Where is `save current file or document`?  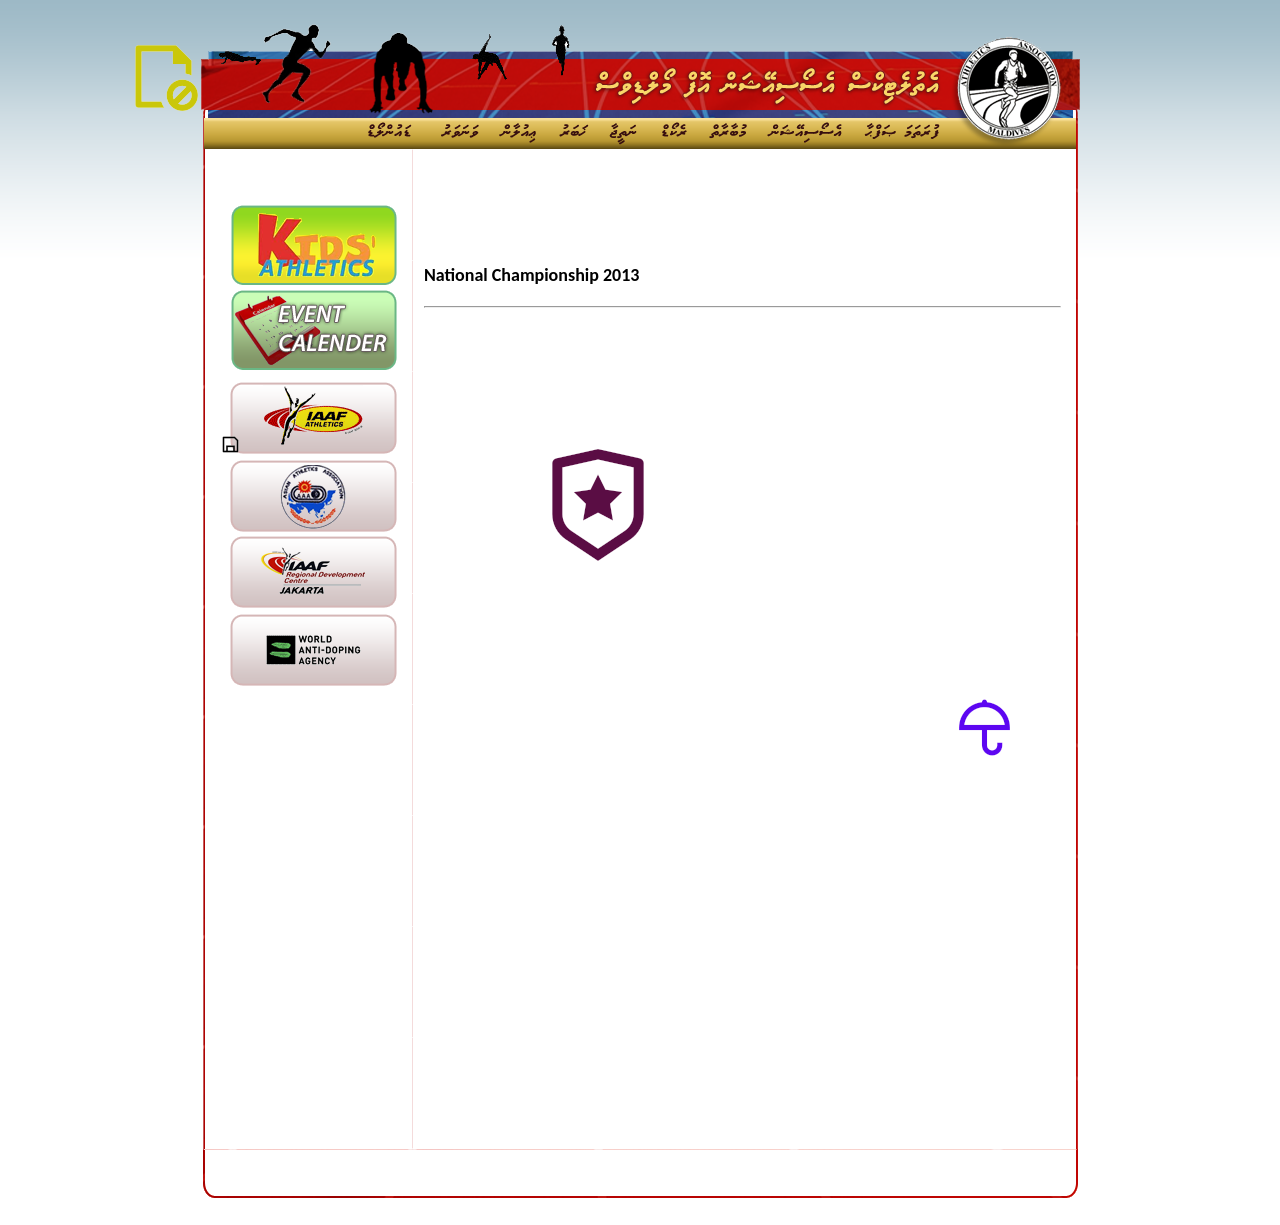 save current file or document is located at coordinates (230, 444).